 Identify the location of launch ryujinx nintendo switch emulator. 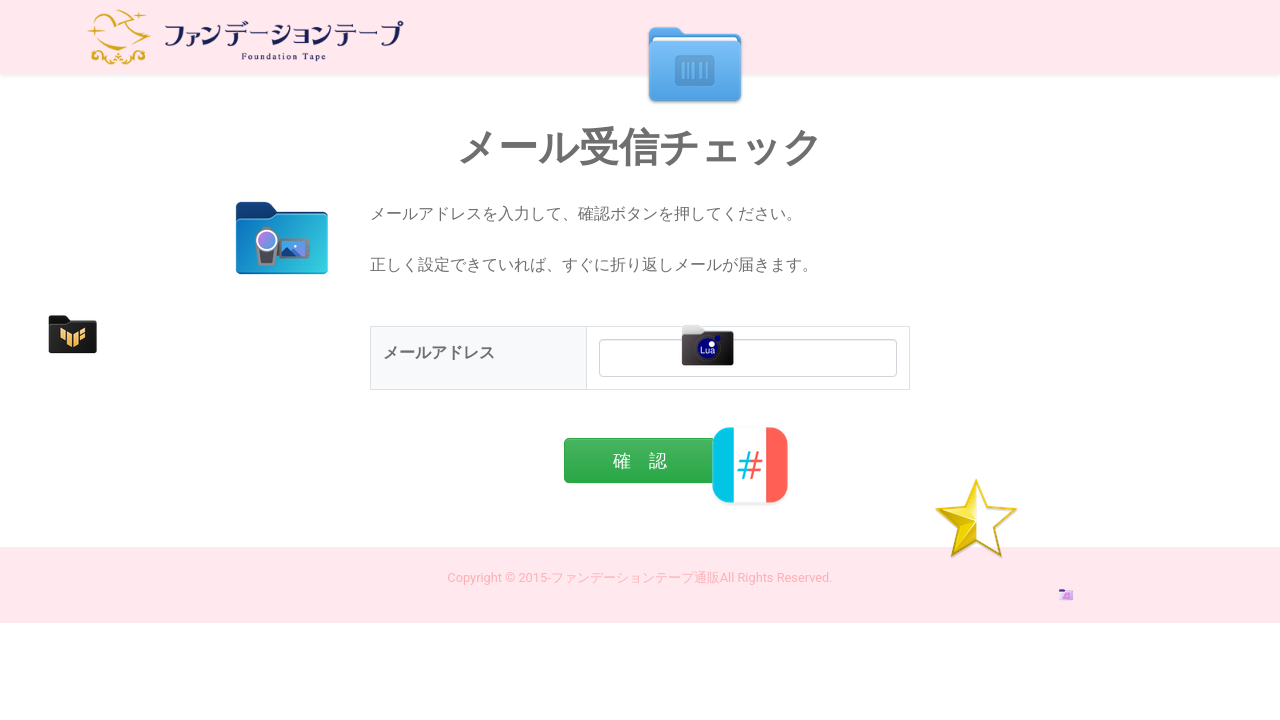
(750, 465).